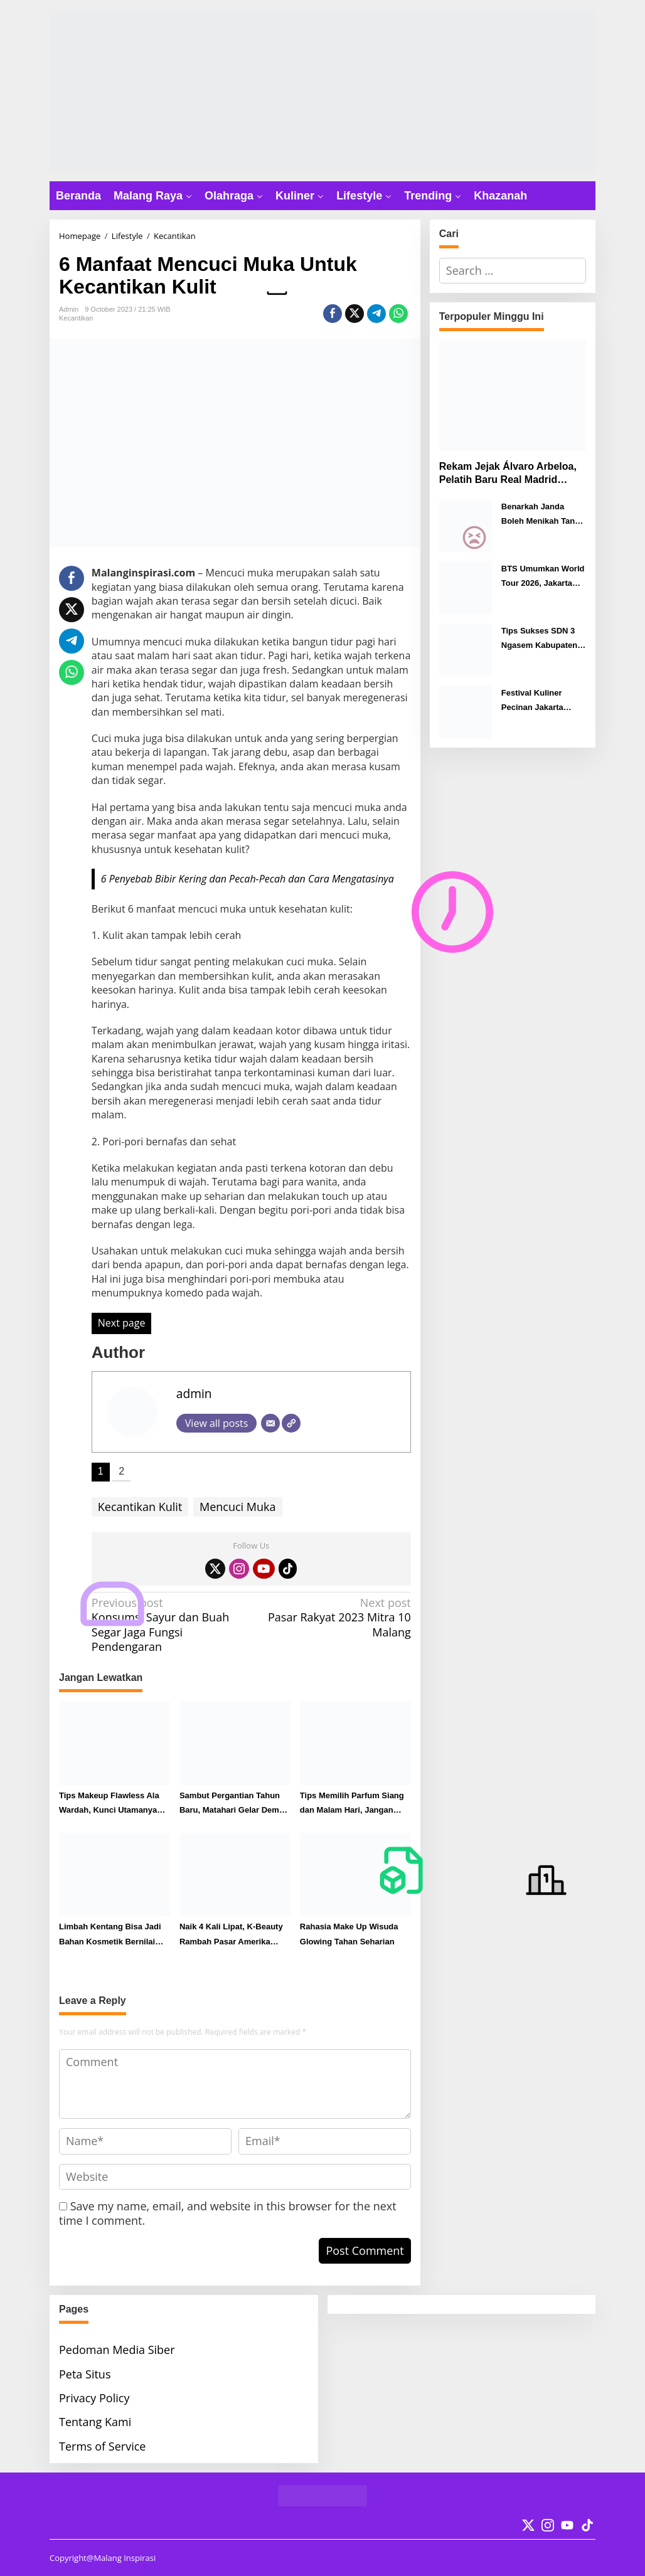 Image resolution: width=645 pixels, height=2576 pixels. I want to click on insert a space character, so click(277, 287).